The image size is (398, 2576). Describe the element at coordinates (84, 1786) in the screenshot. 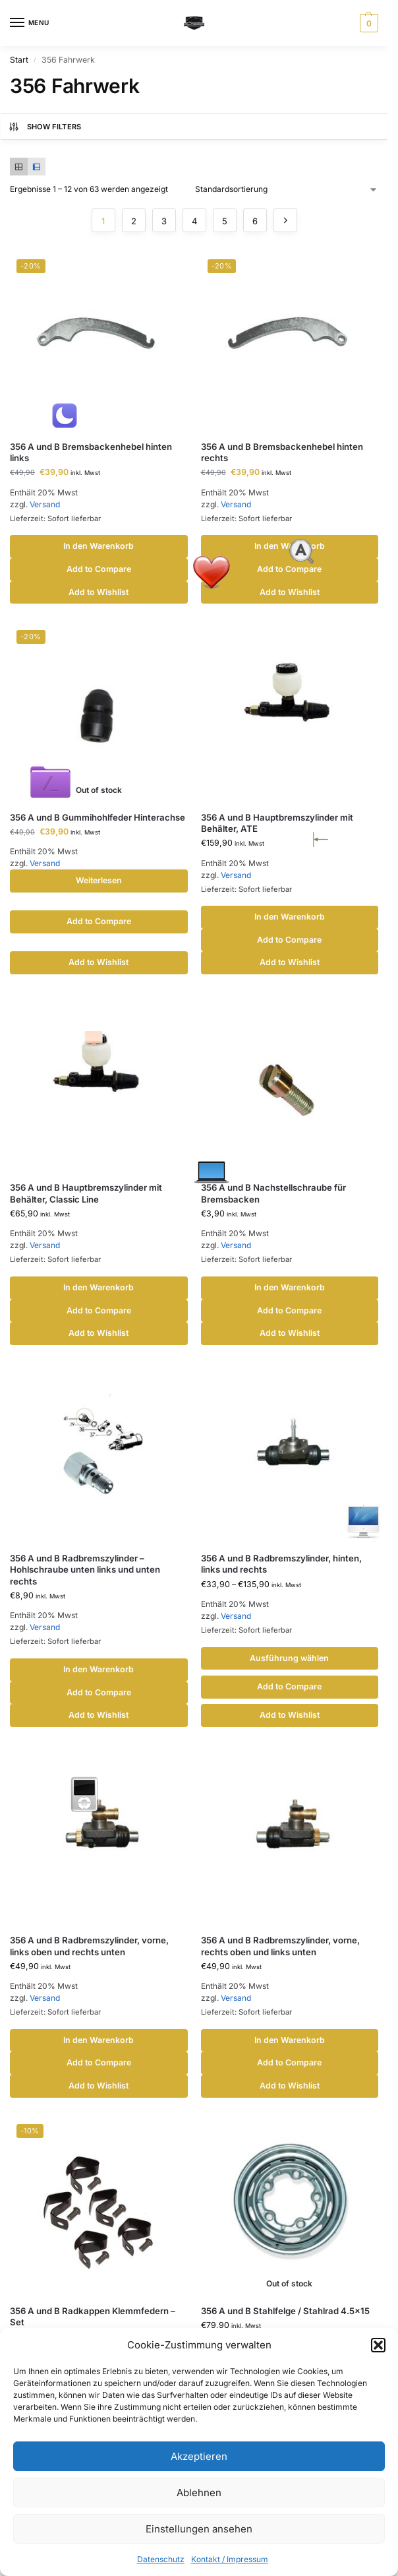

I see `iPod nano device connected` at that location.